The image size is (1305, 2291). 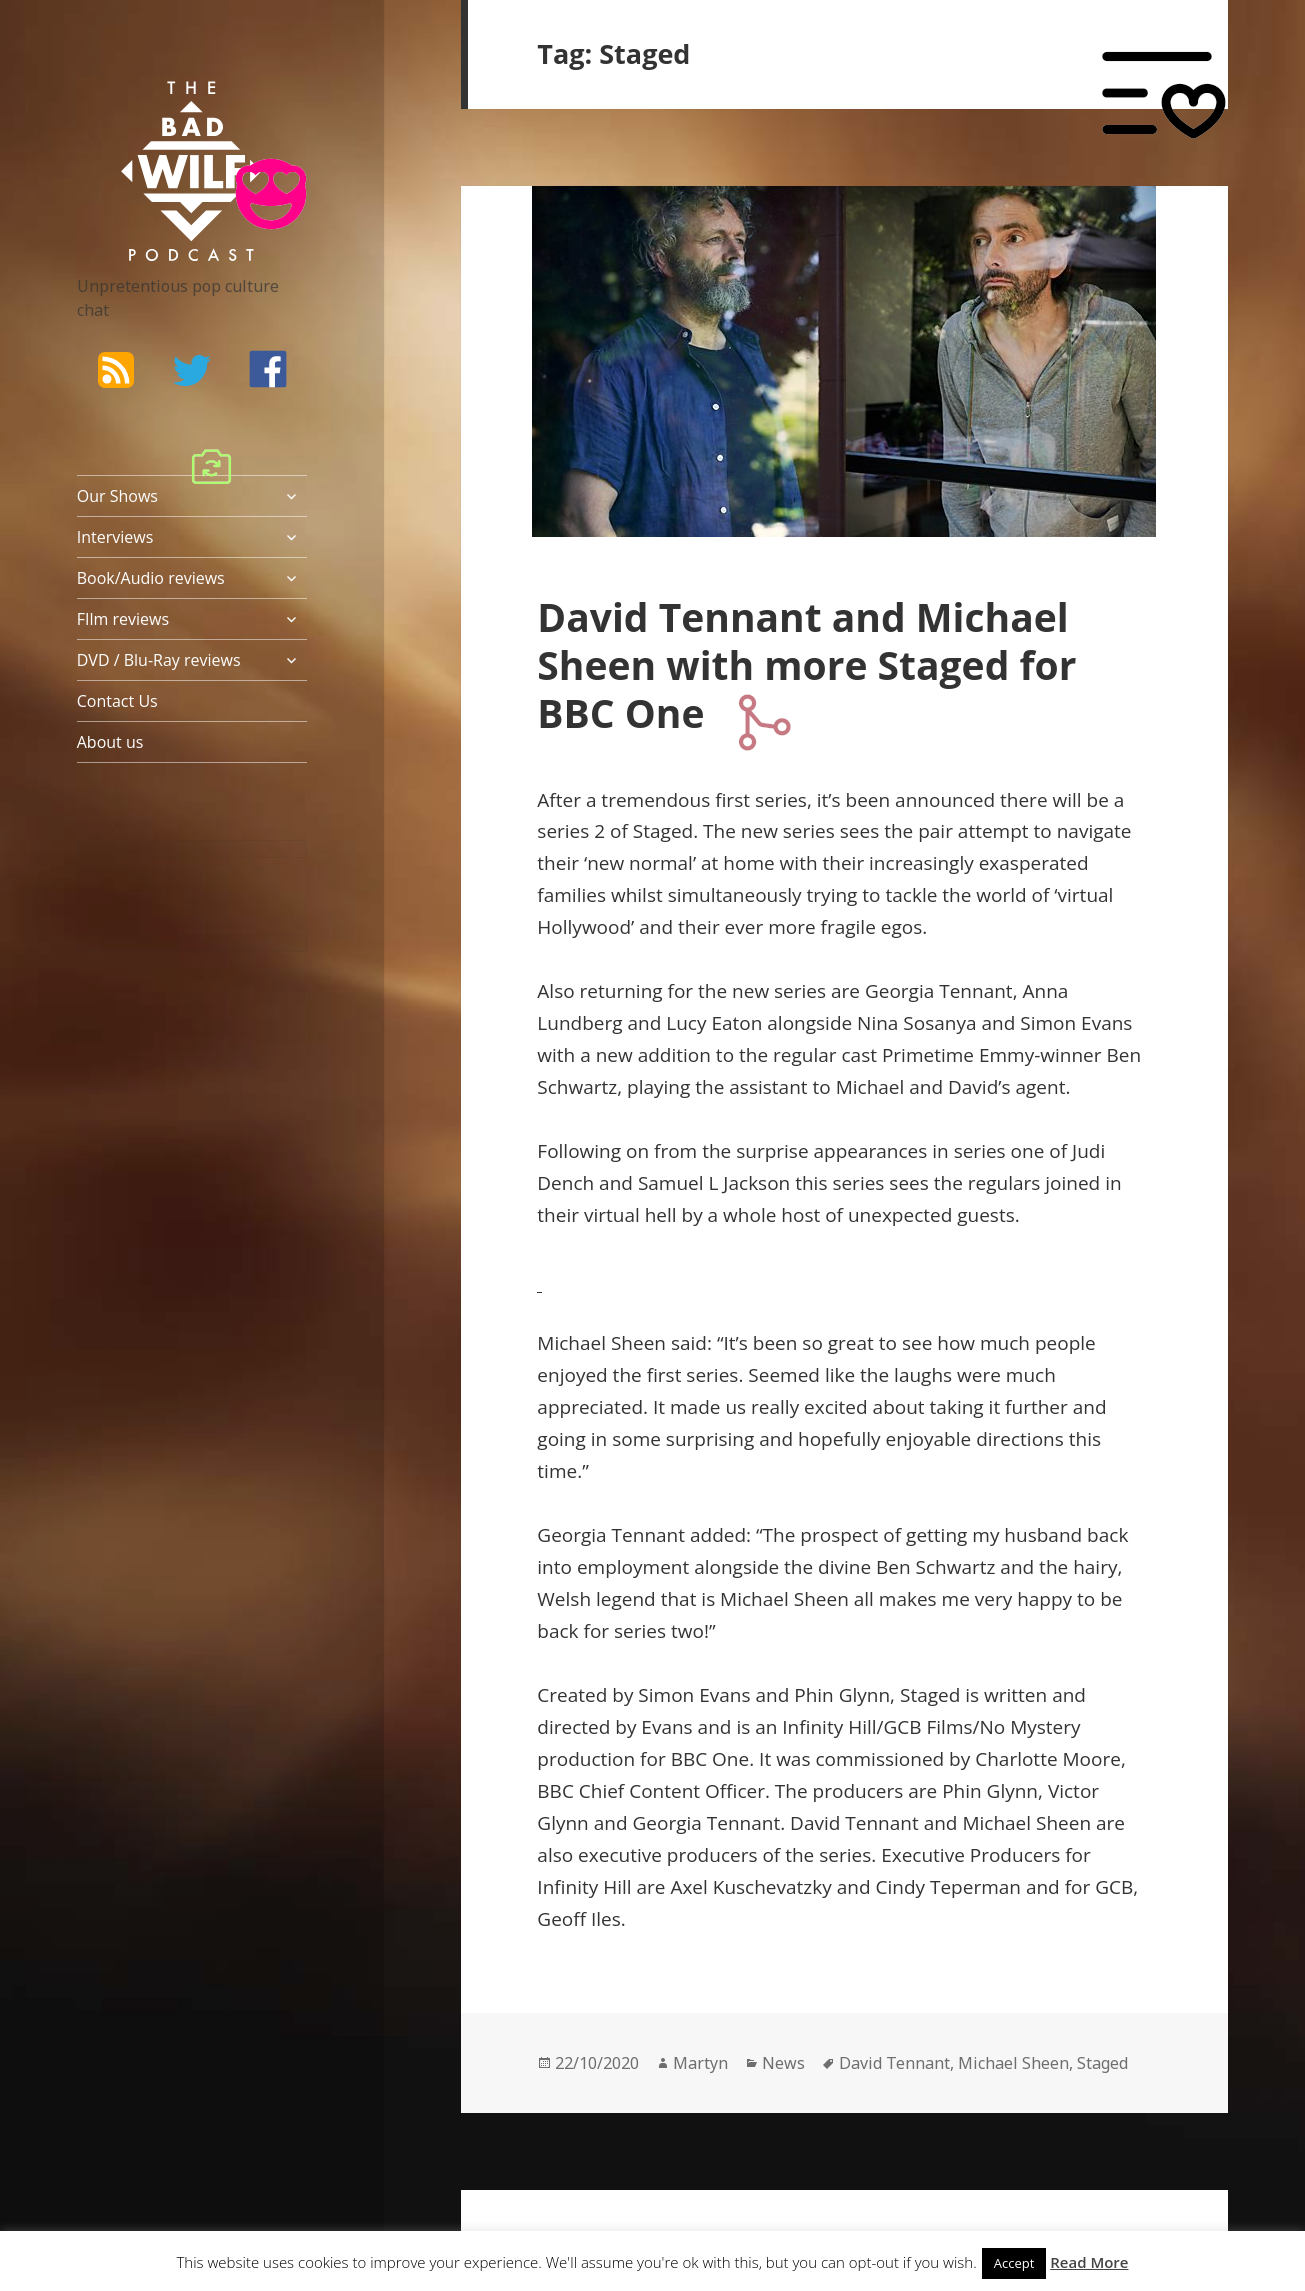 I want to click on switch between front and rear camera, so click(x=211, y=467).